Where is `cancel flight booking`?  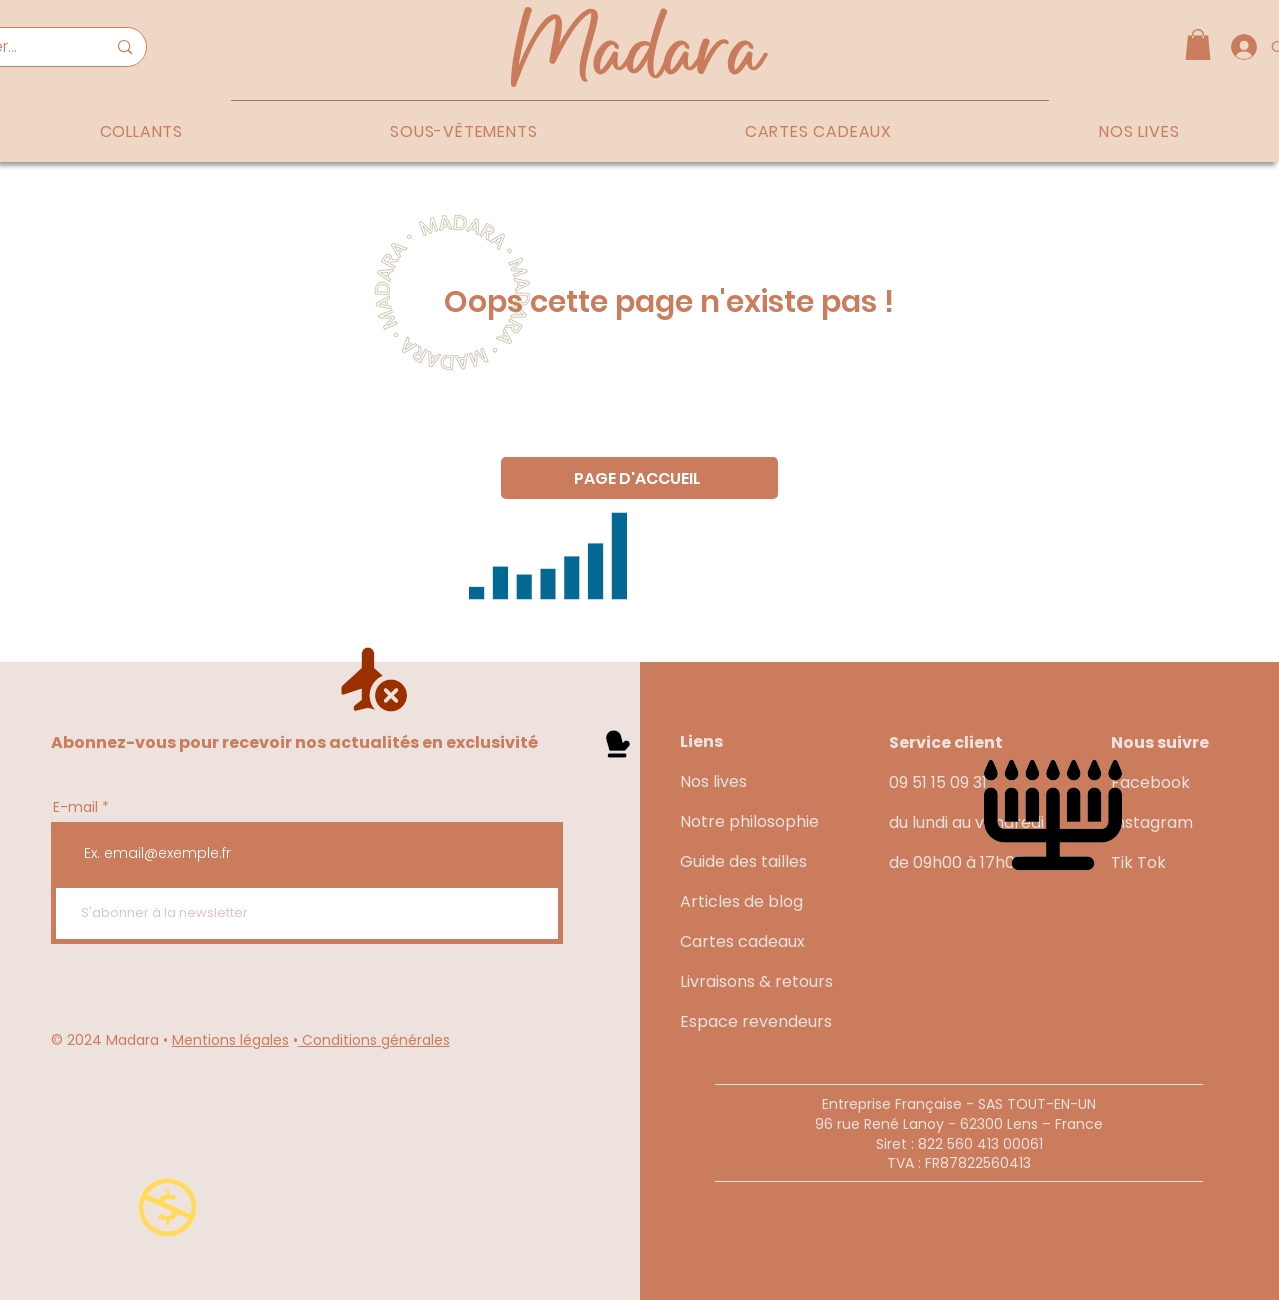
cancel flight booking is located at coordinates (371, 679).